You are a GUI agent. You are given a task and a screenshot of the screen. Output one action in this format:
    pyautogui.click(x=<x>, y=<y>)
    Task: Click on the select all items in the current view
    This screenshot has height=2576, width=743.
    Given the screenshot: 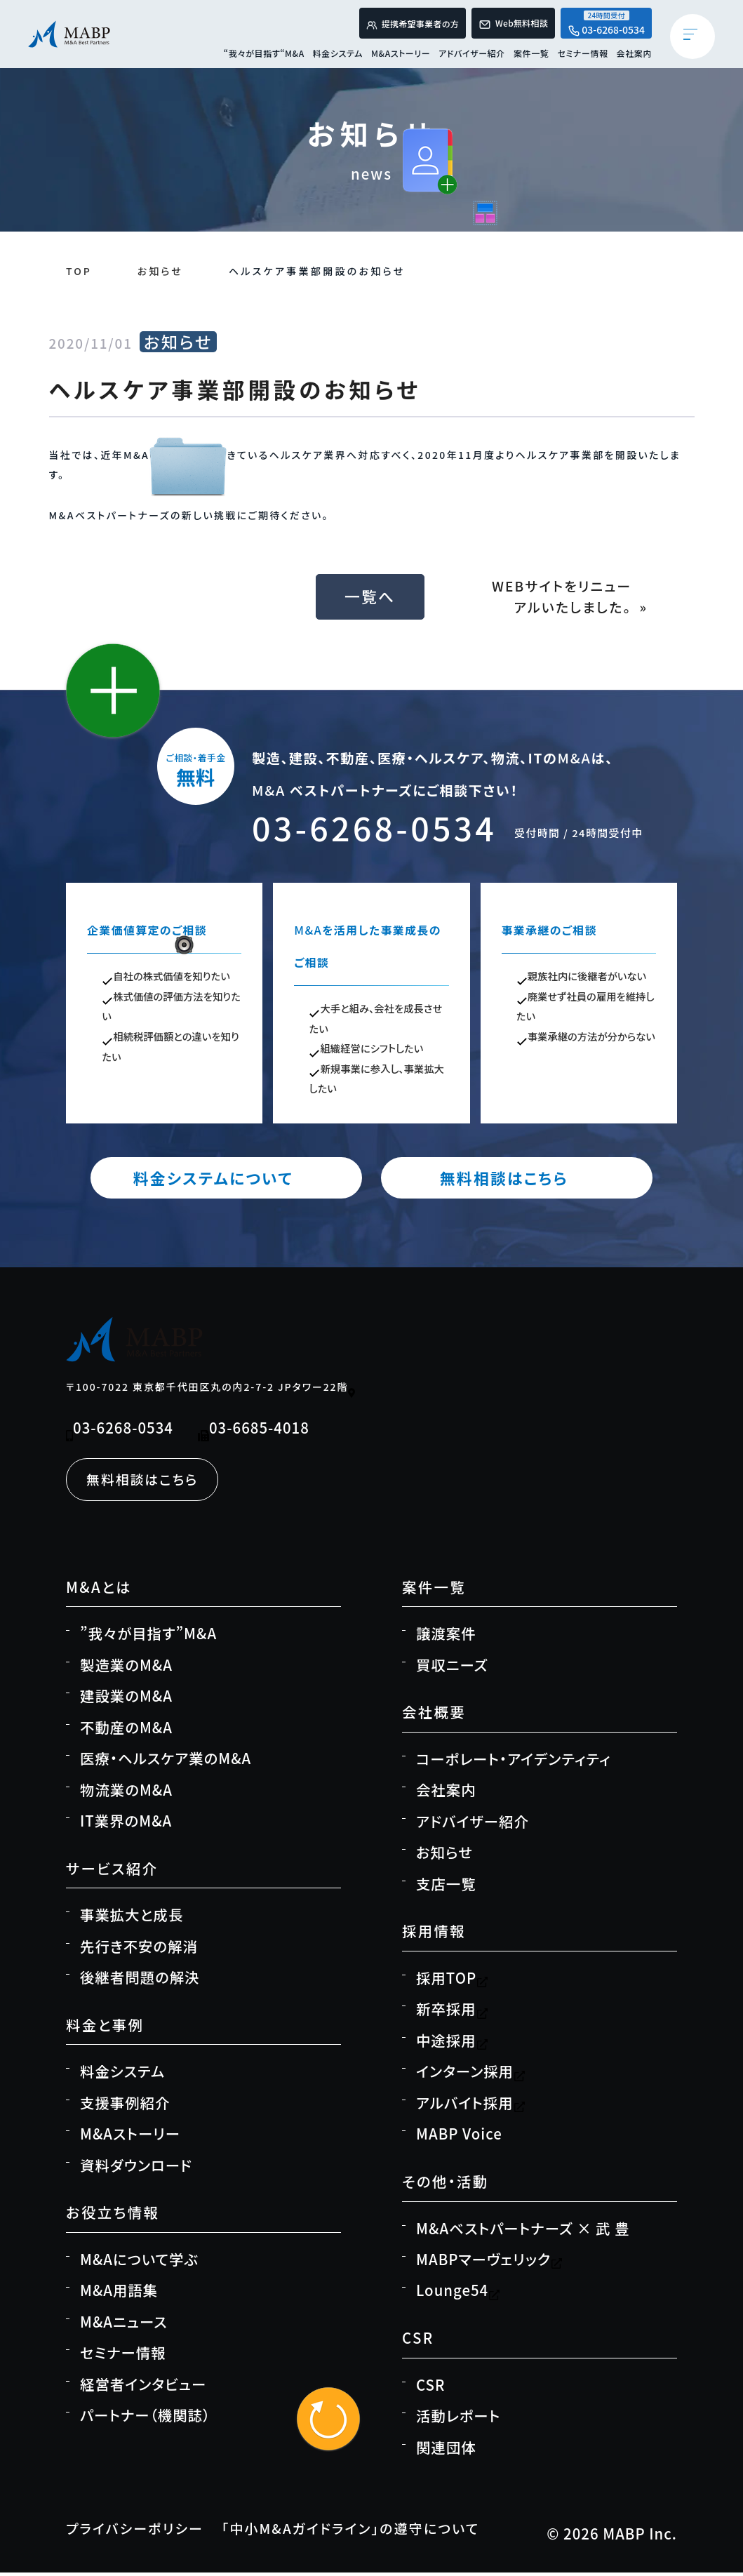 What is the action you would take?
    pyautogui.click(x=485, y=213)
    